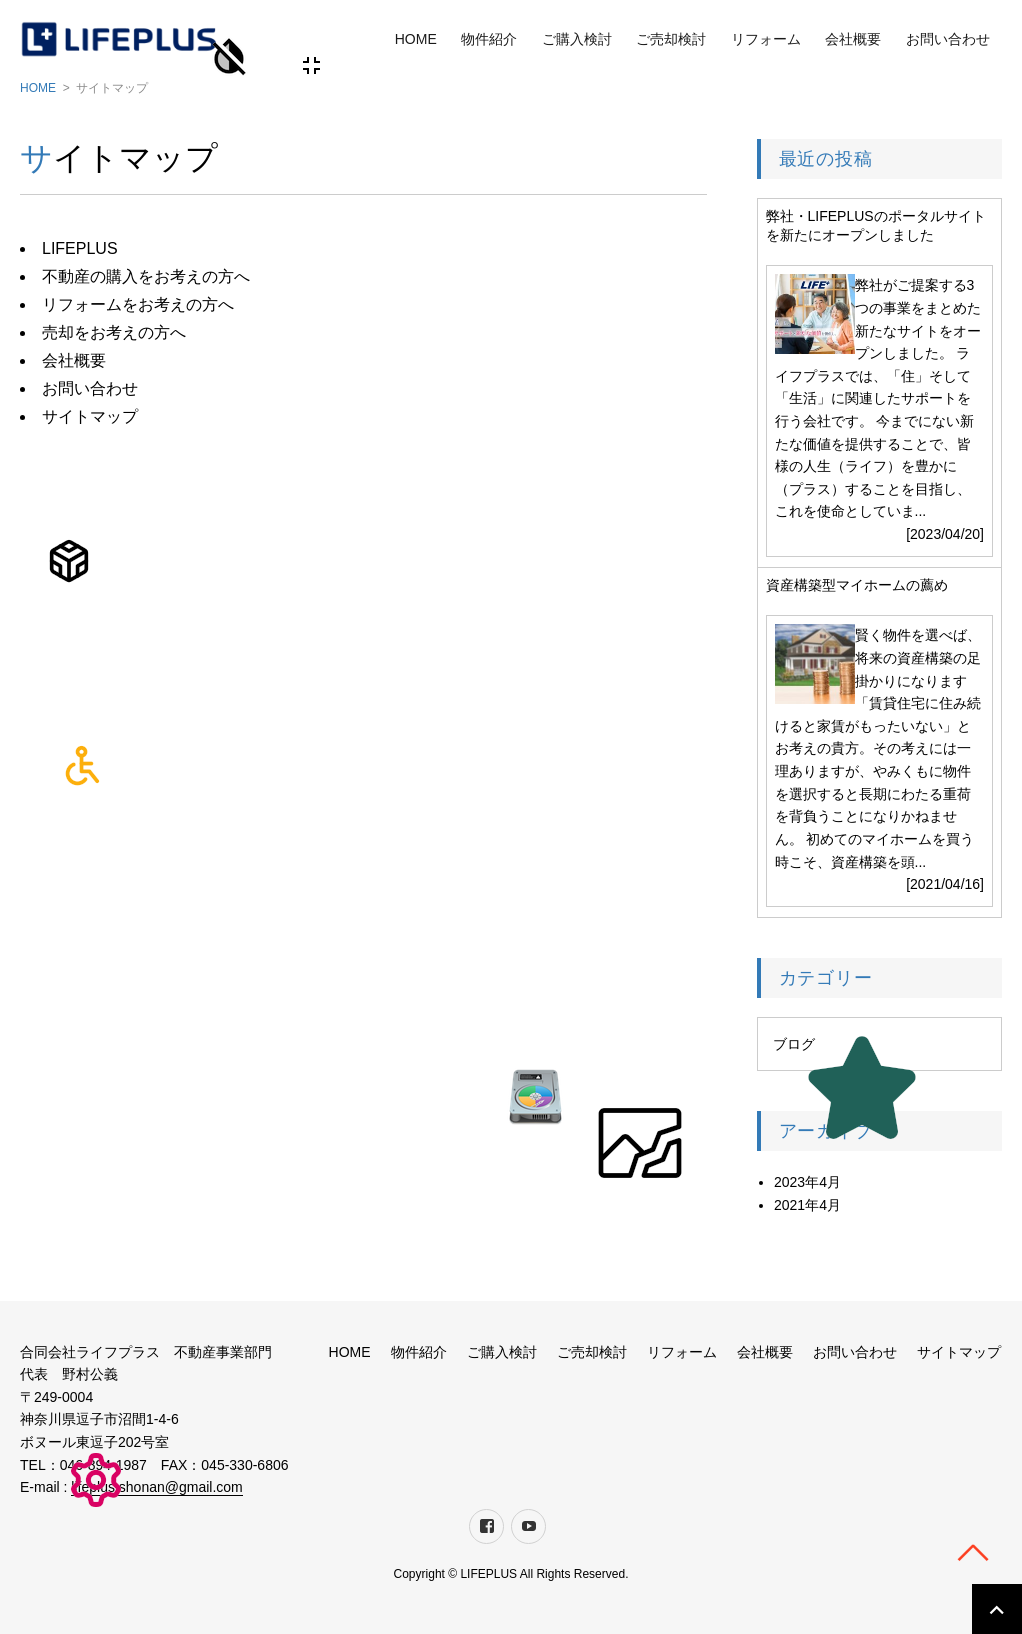  Describe the element at coordinates (311, 65) in the screenshot. I see `exit fullscreen mode` at that location.